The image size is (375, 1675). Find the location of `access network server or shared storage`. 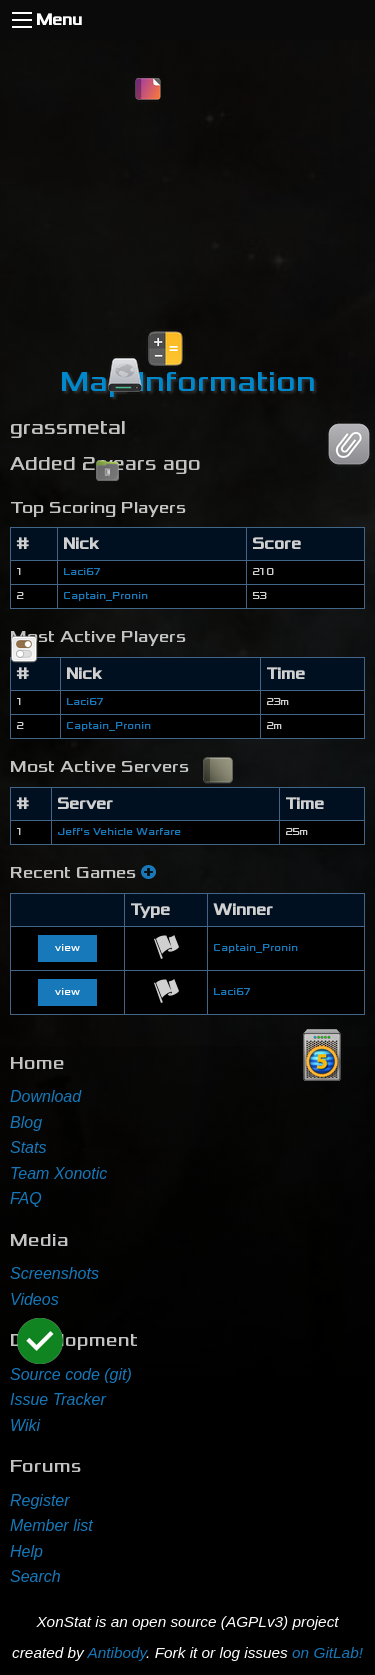

access network server or shared storage is located at coordinates (125, 375).